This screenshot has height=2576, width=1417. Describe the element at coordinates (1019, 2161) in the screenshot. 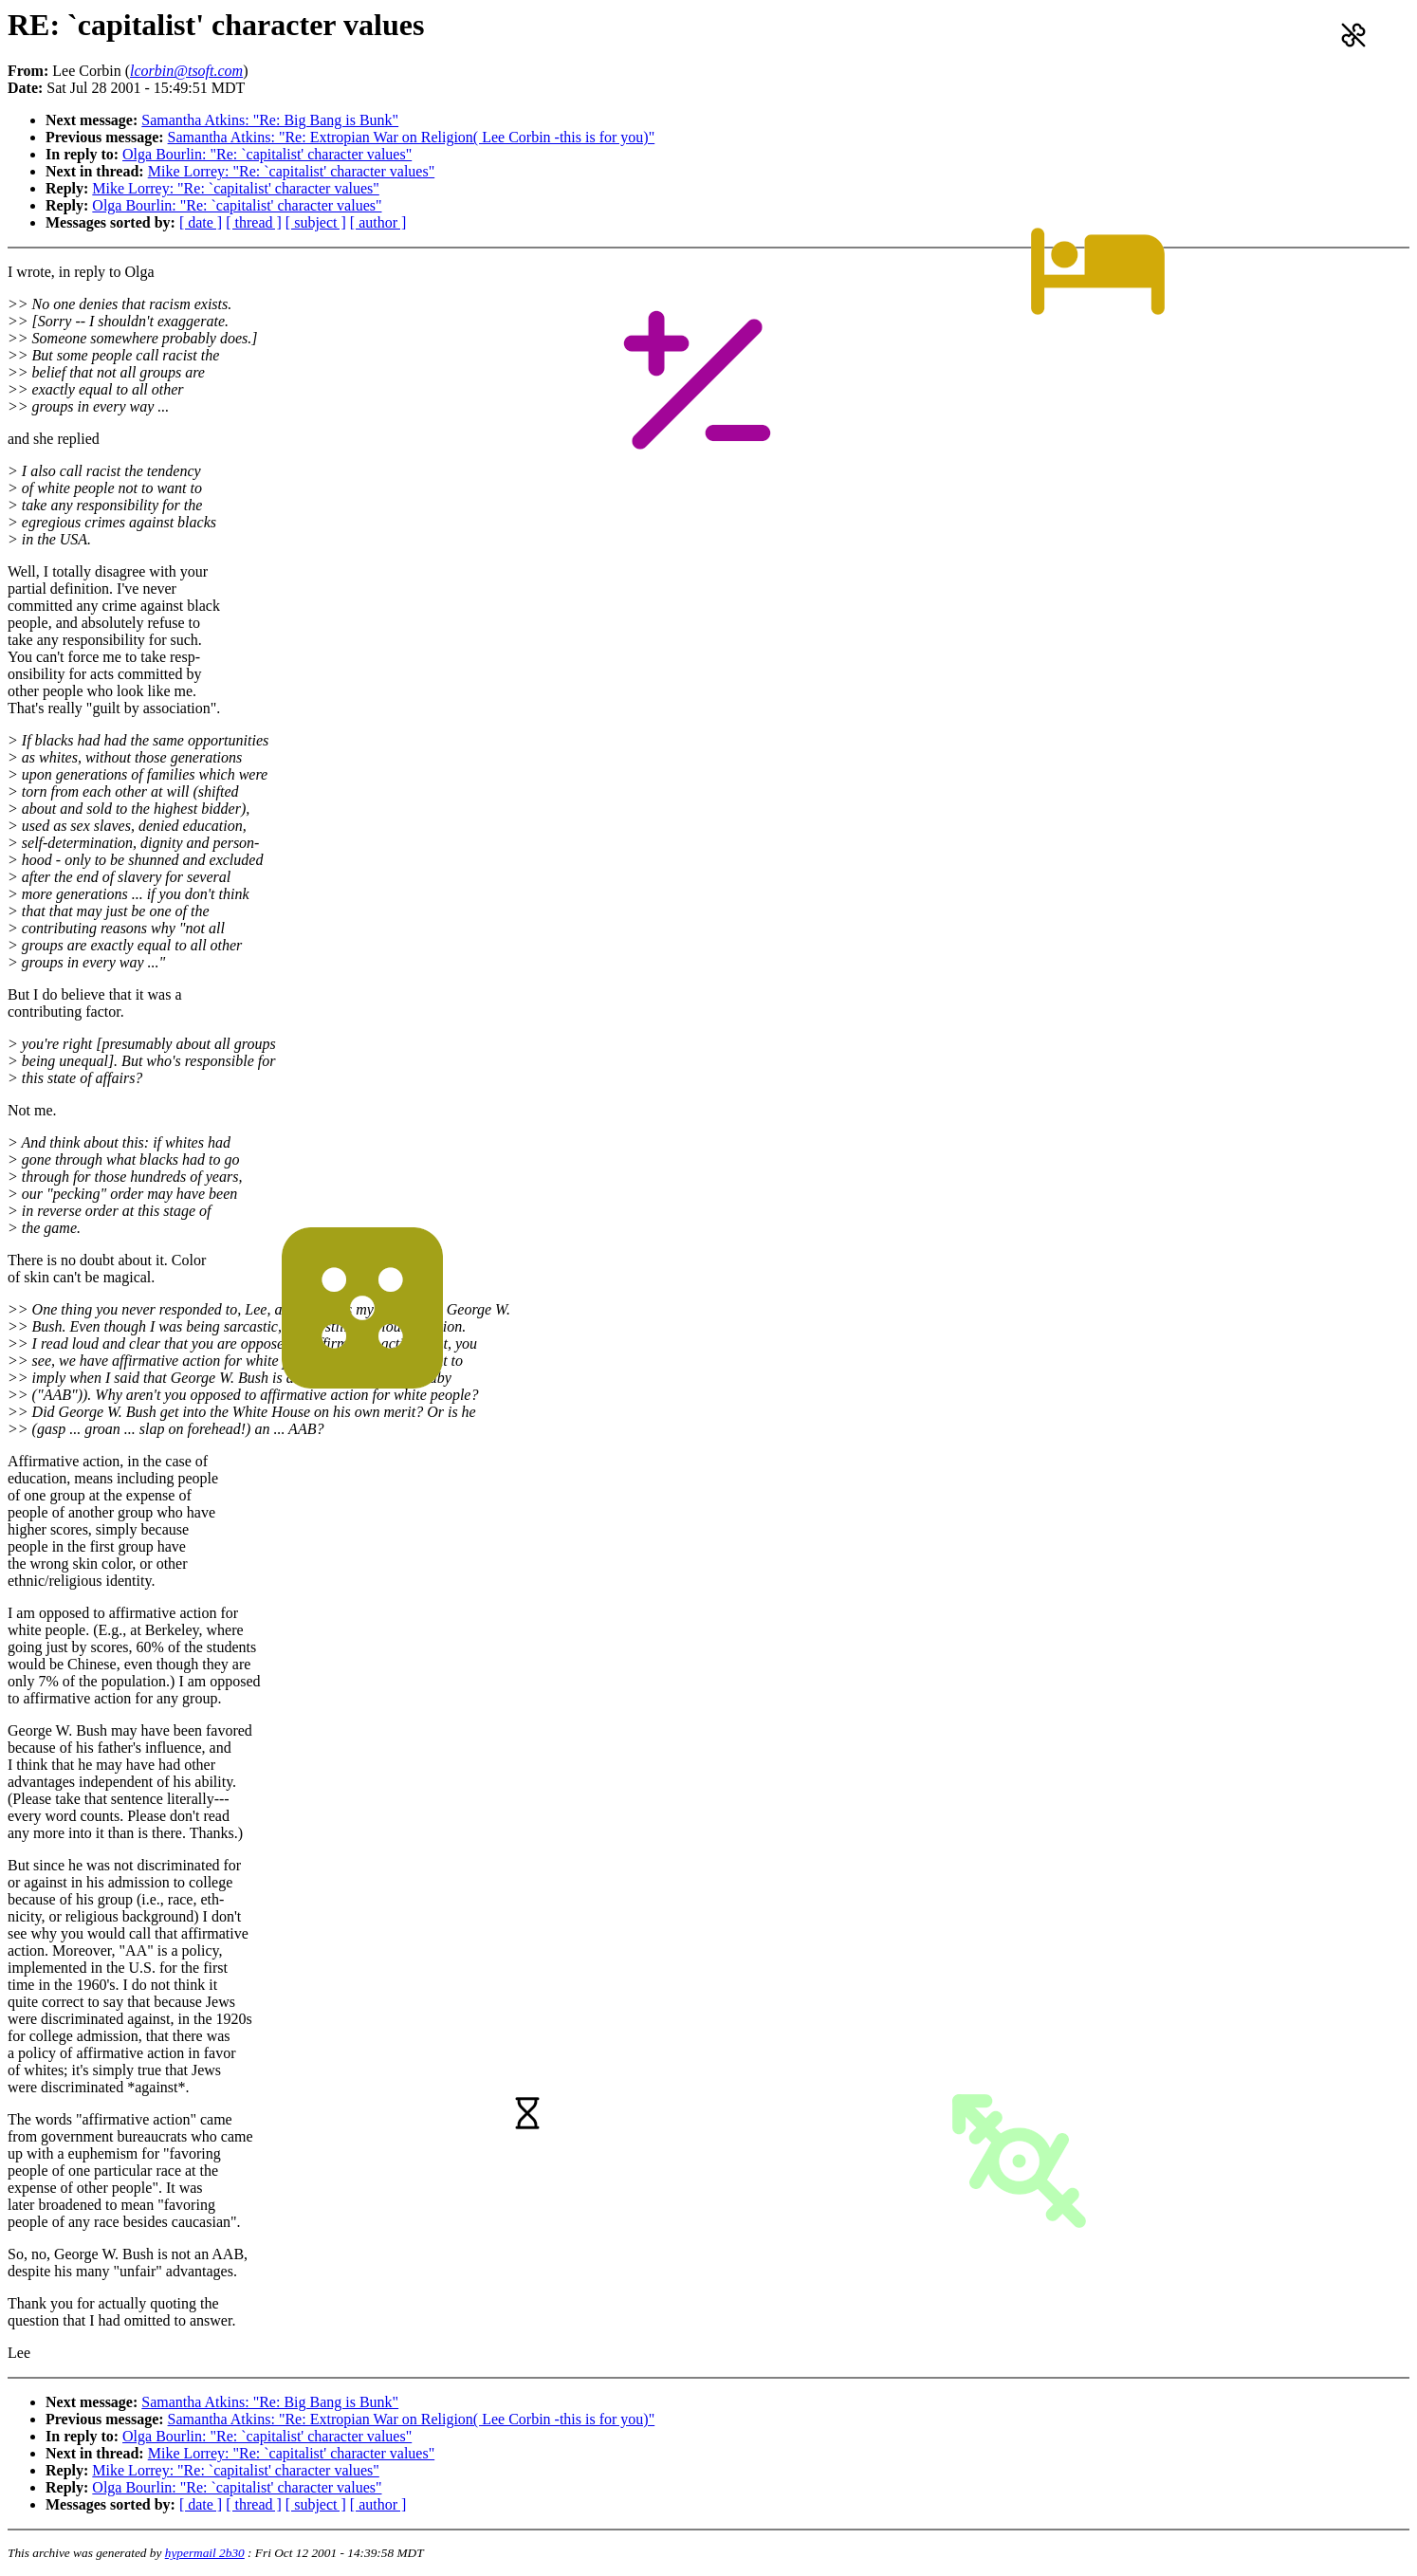

I see `indicates genderfluid identity option` at that location.